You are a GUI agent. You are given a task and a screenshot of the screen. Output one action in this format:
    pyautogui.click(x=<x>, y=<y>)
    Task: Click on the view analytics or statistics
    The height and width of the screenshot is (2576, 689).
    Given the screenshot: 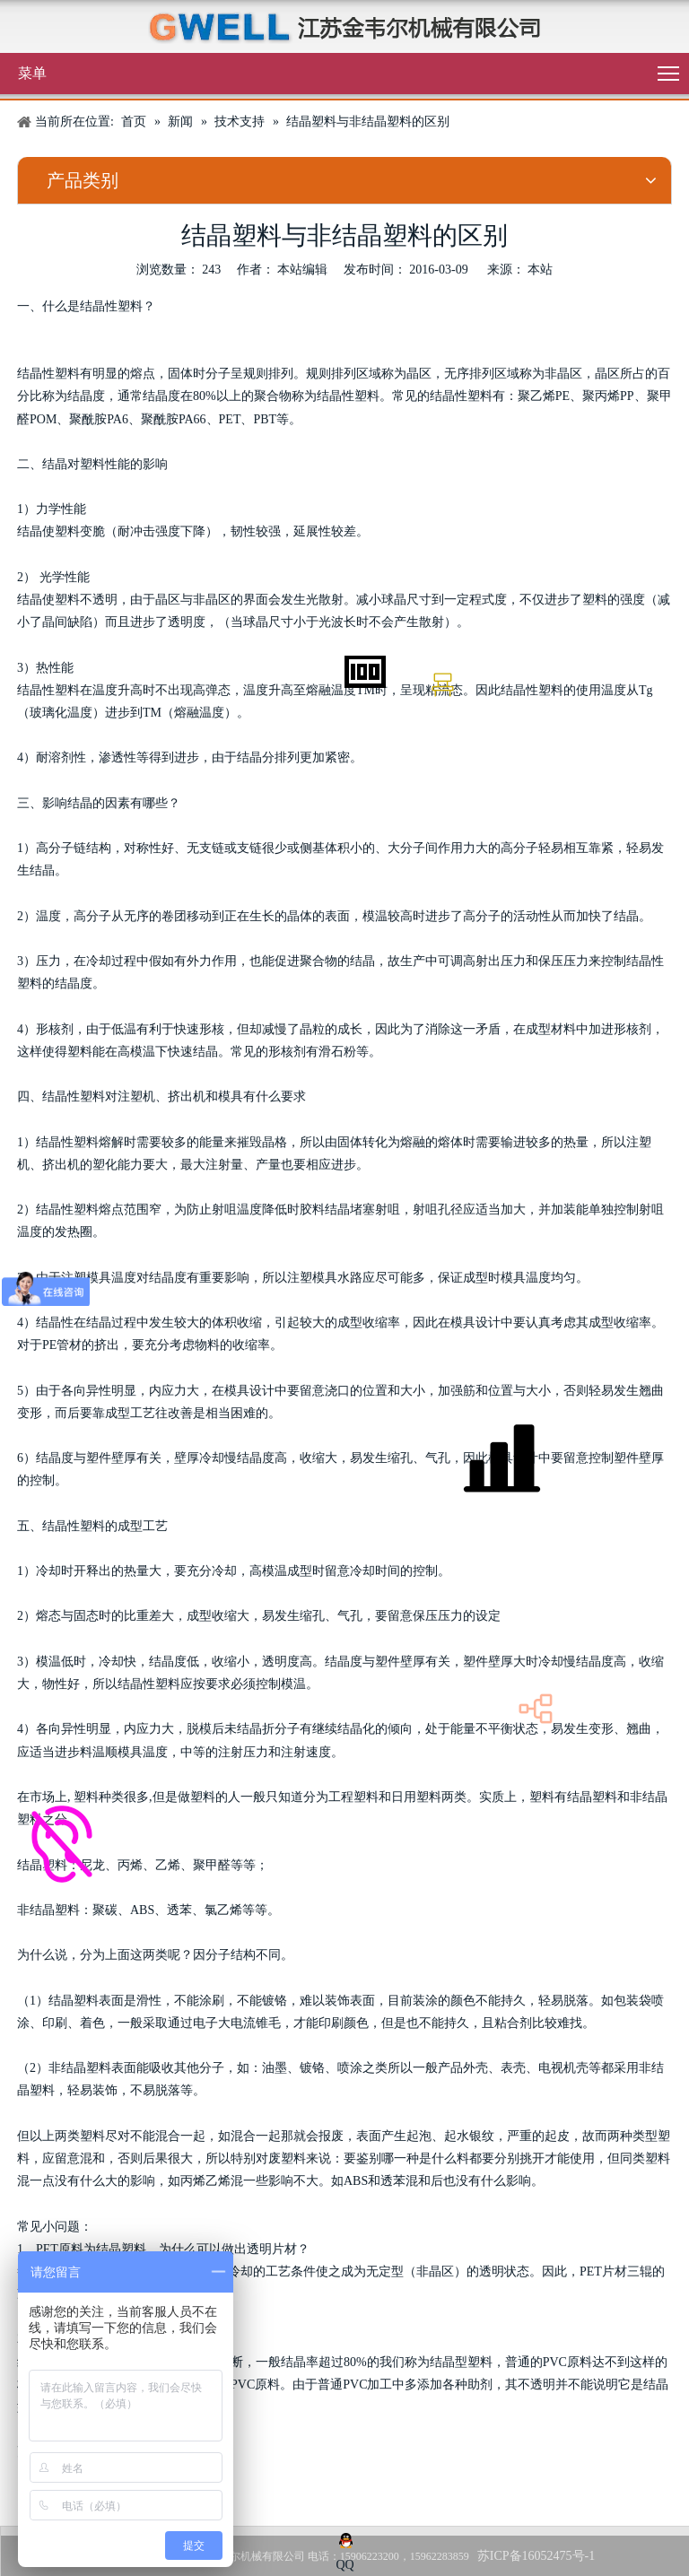 What is the action you would take?
    pyautogui.click(x=501, y=1459)
    